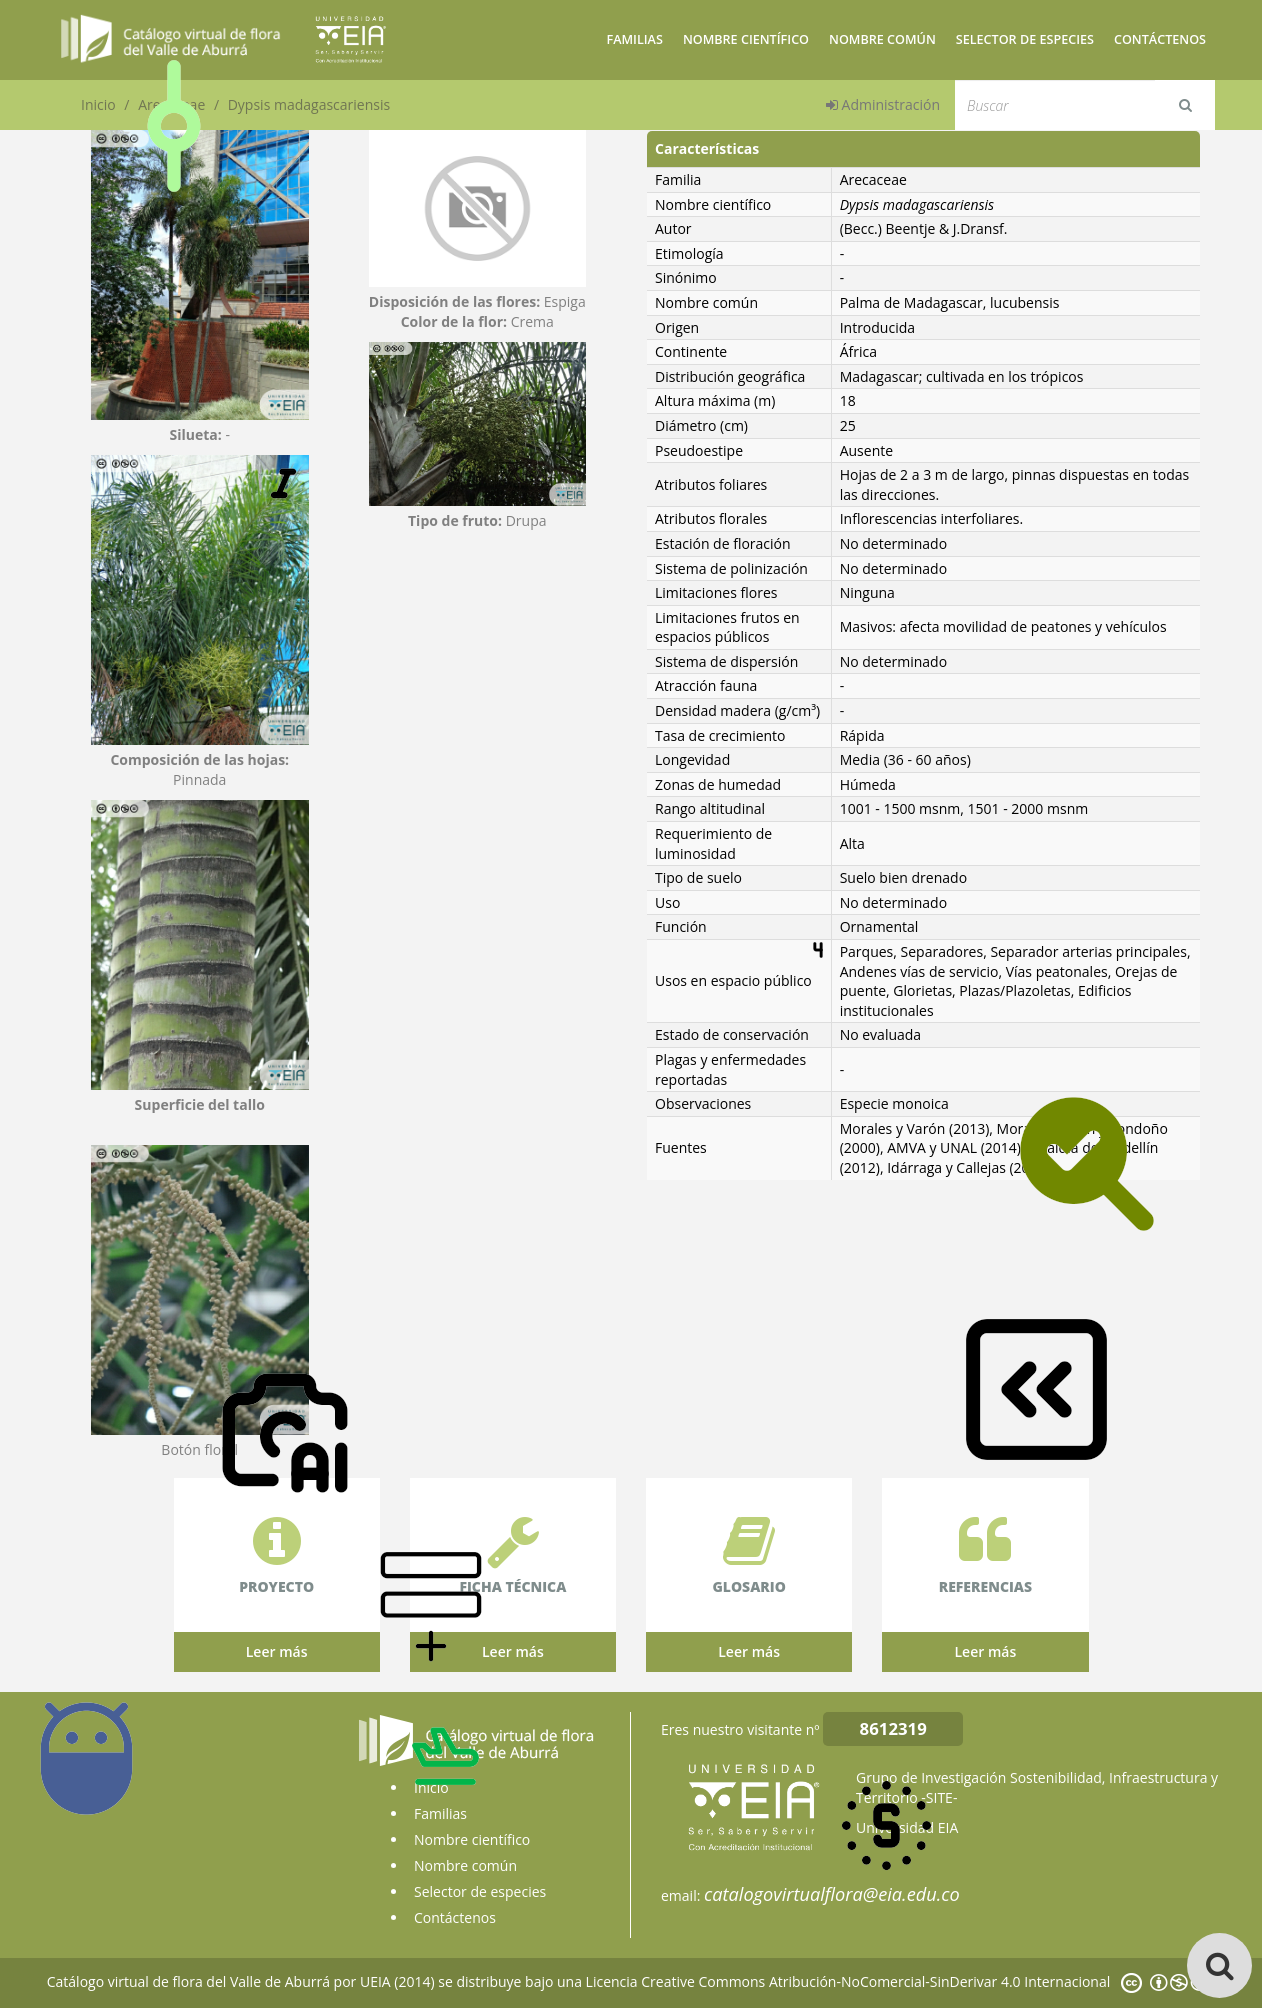  Describe the element at coordinates (818, 950) in the screenshot. I see `indicates step 4 in a multi-step process` at that location.